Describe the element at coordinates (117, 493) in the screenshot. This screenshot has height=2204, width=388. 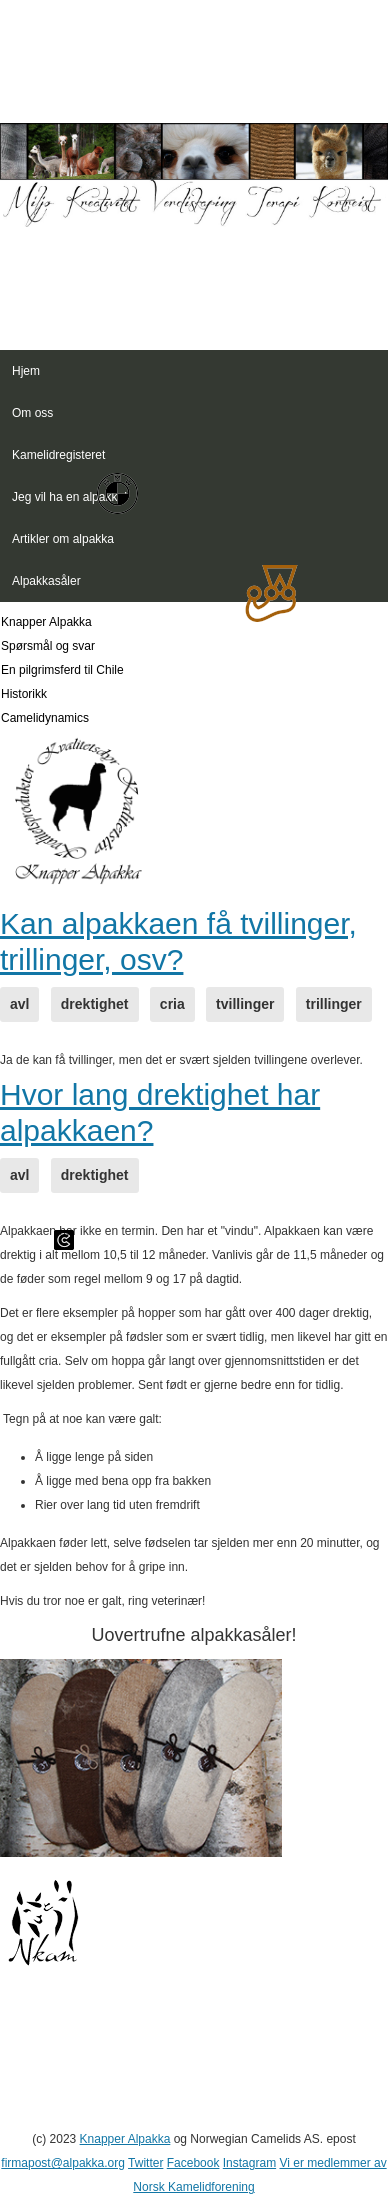
I see `BMW brand logo` at that location.